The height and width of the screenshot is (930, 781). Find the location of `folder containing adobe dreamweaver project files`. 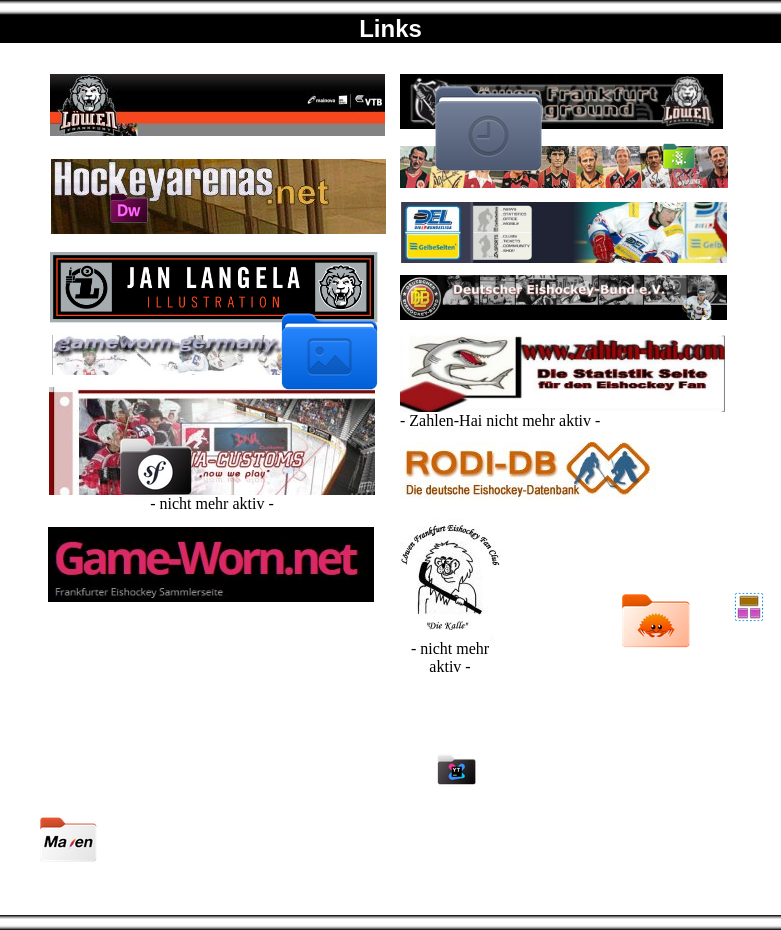

folder containing adobe dreamweaver project files is located at coordinates (129, 209).